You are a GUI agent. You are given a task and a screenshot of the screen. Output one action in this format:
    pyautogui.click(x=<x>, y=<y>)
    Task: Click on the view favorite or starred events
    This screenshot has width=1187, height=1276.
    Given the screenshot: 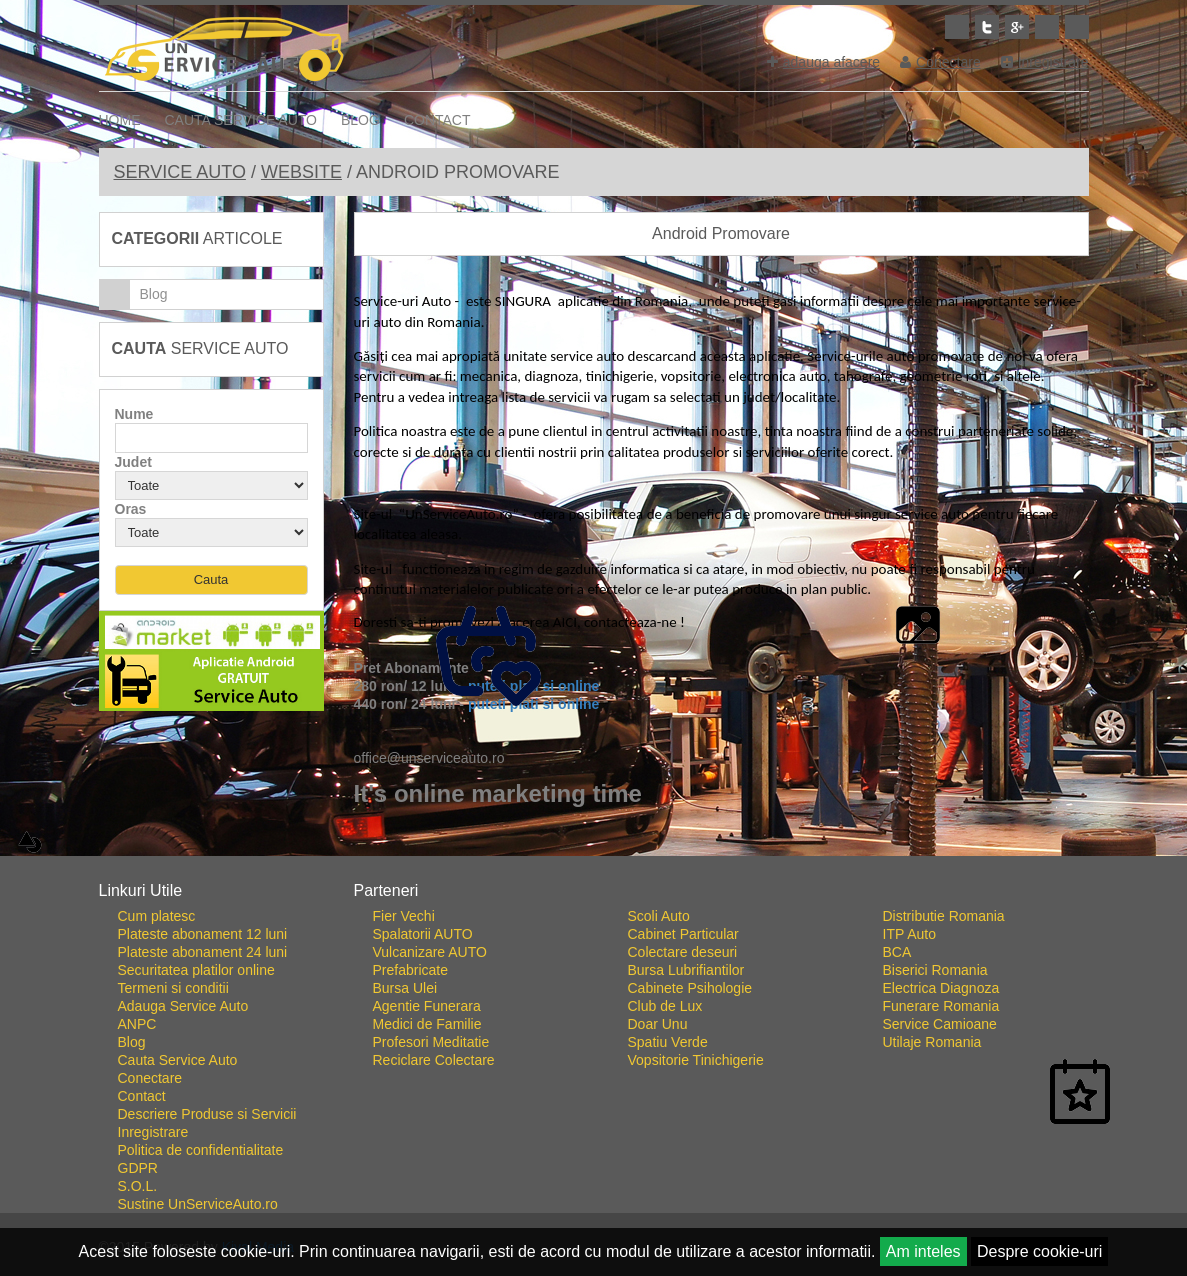 What is the action you would take?
    pyautogui.click(x=1080, y=1094)
    